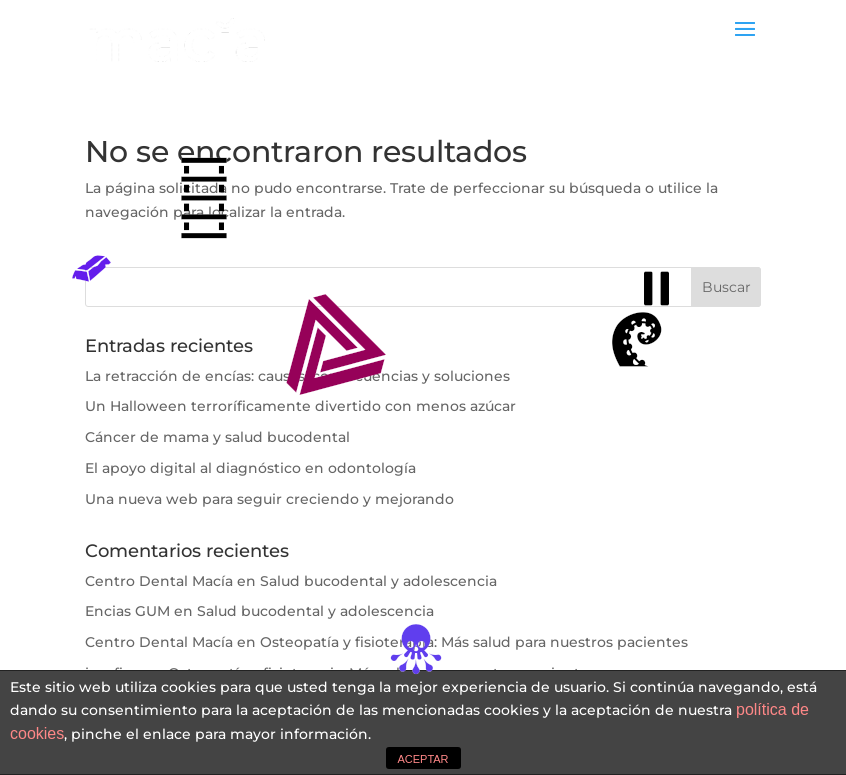 Image resolution: width=846 pixels, height=775 pixels. I want to click on pause media playback, so click(656, 288).